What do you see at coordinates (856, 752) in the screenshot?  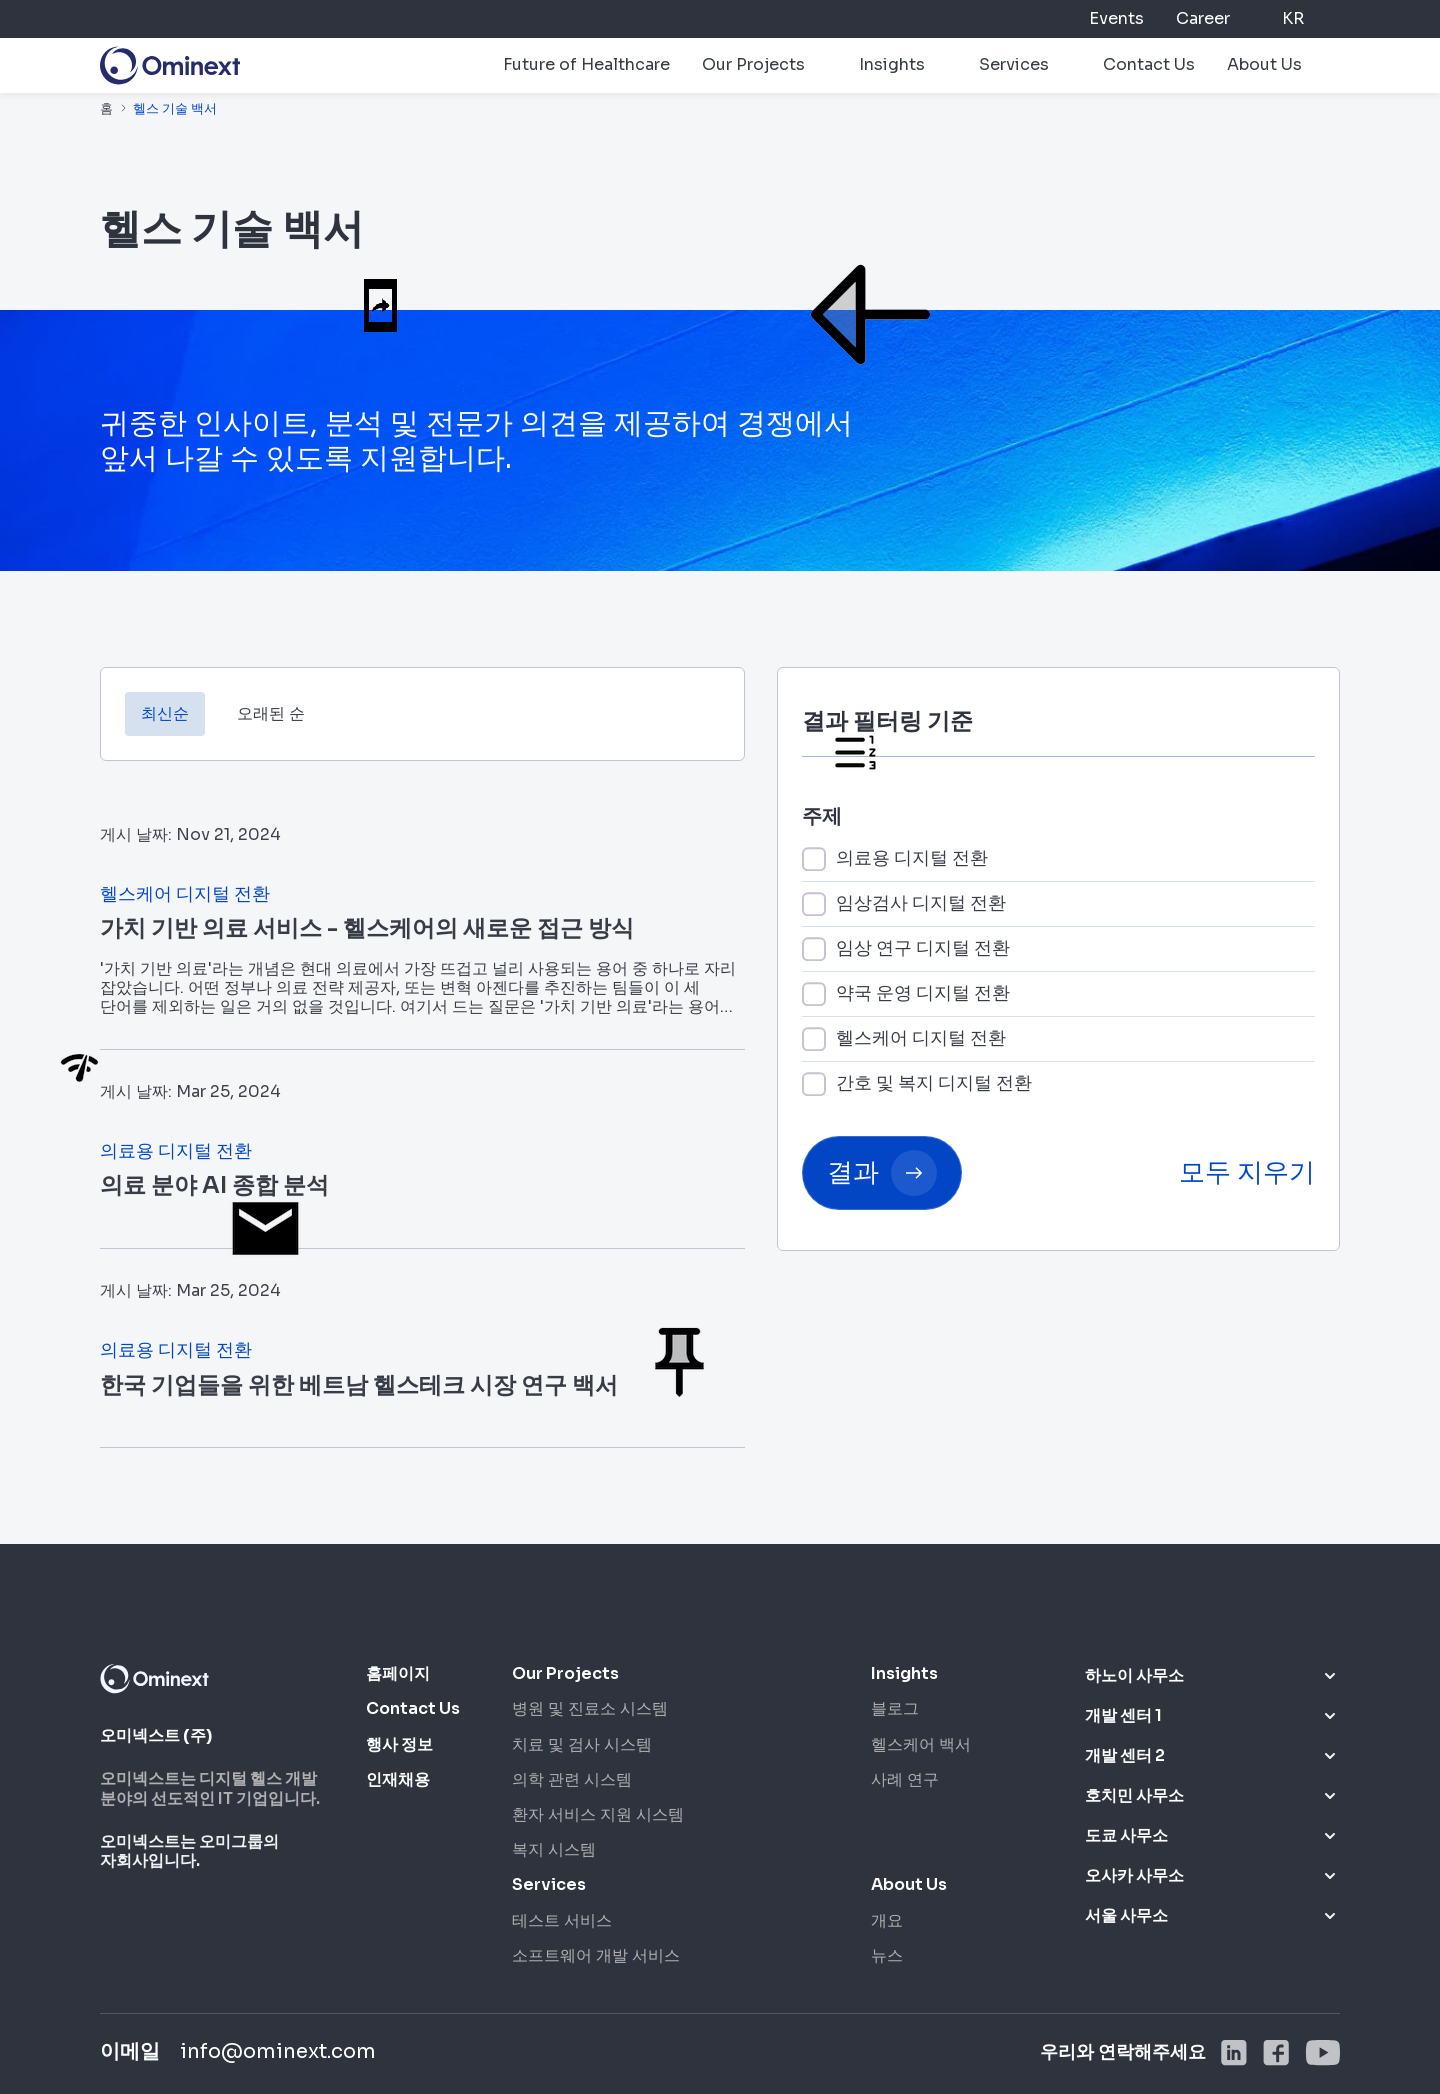 I see `switch to right-to-left numbered list format` at bounding box center [856, 752].